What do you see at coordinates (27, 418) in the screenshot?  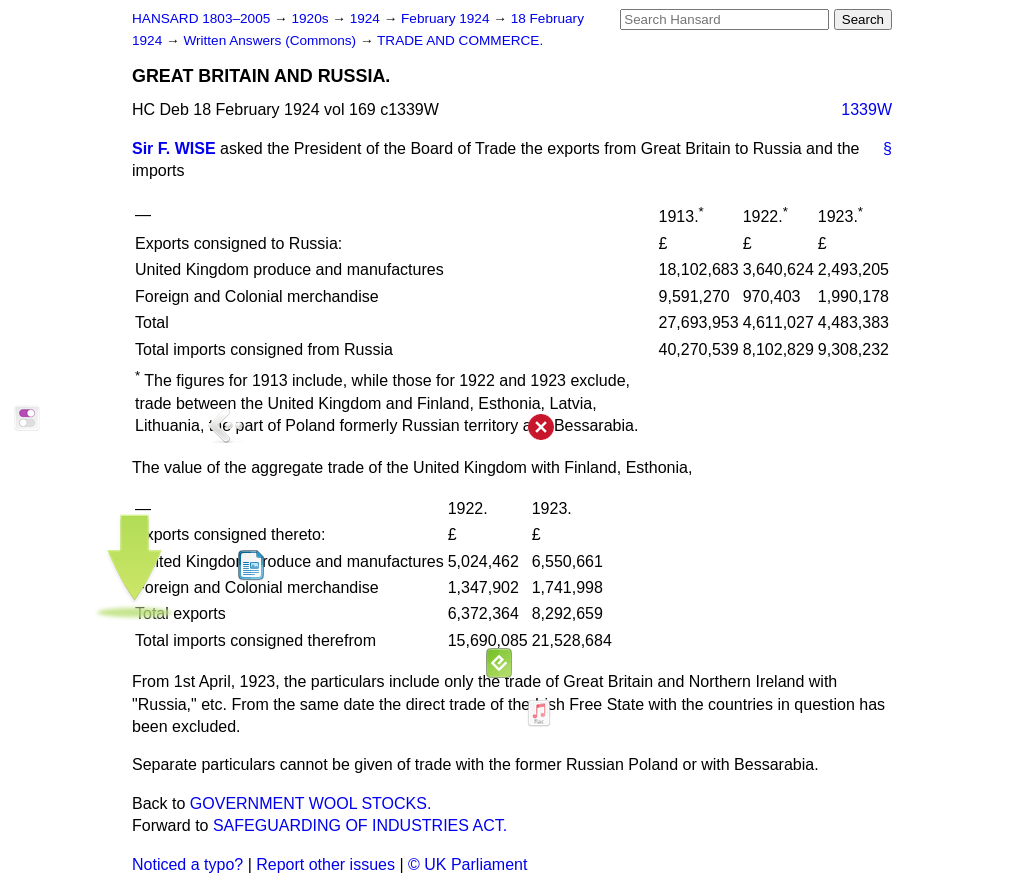 I see `open gnome tweaks application` at bounding box center [27, 418].